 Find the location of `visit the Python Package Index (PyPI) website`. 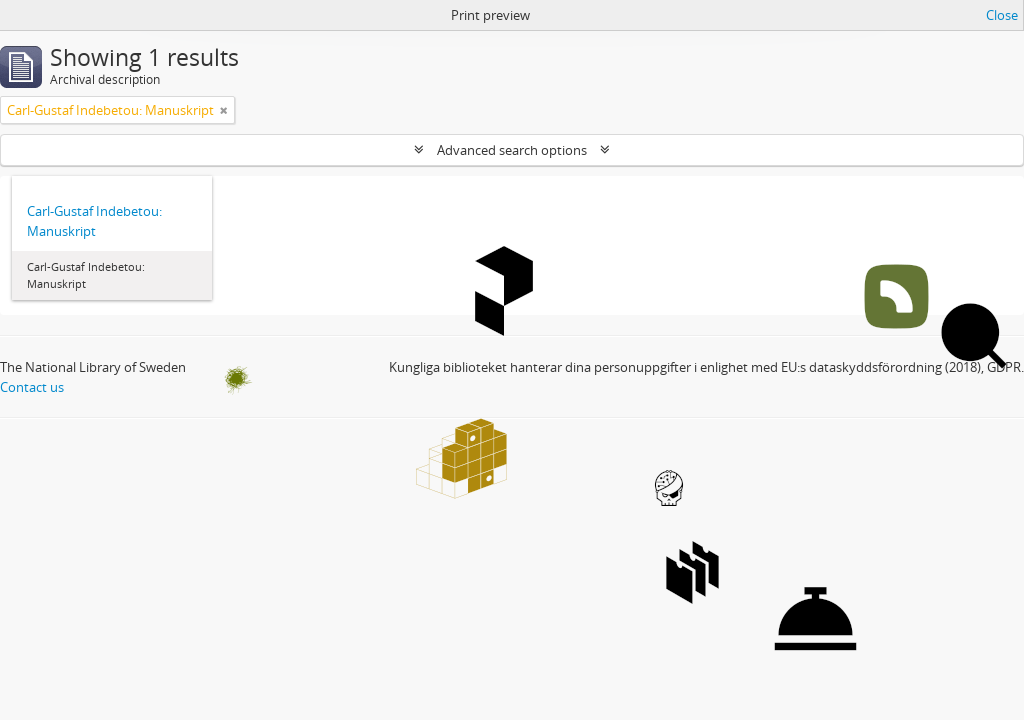

visit the Python Package Index (PyPI) website is located at coordinates (461, 458).